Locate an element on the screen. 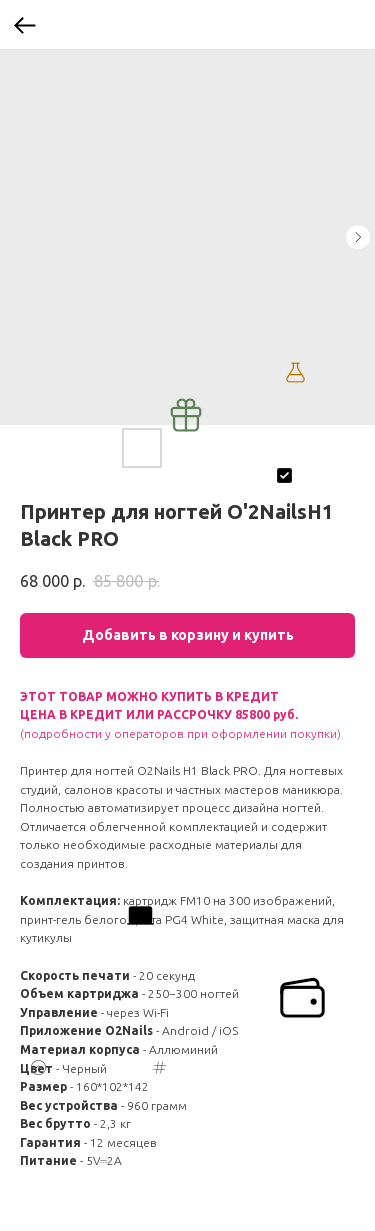 The width and height of the screenshot is (375, 1231). view or browse hashtags is located at coordinates (159, 1067).